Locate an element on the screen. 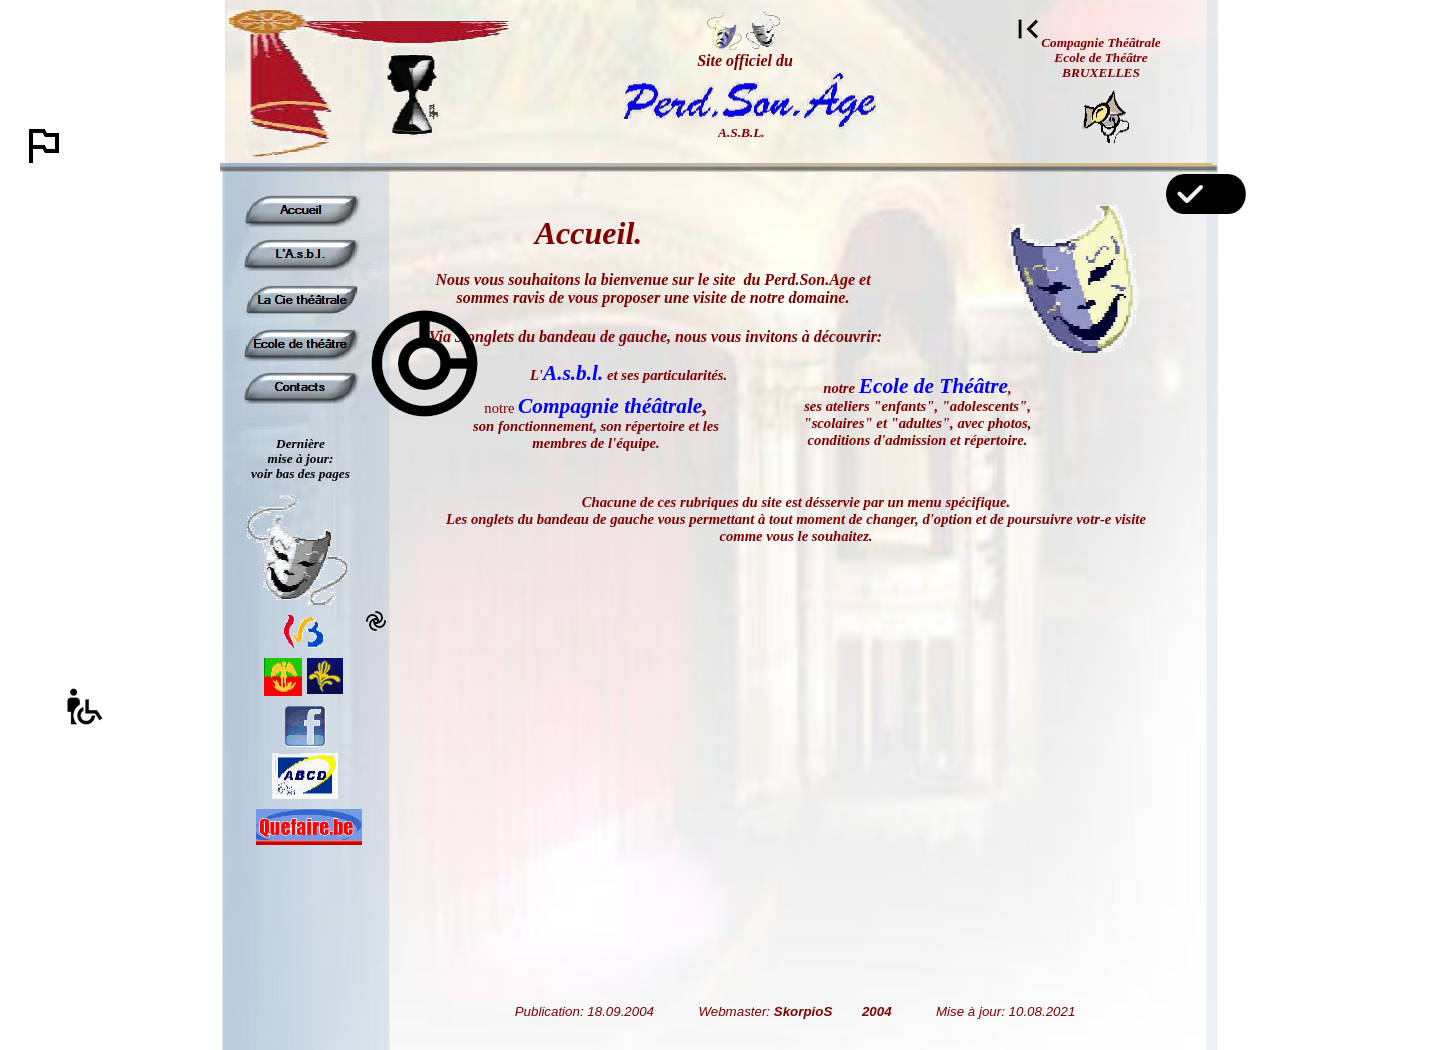  wheelchair pickup location is located at coordinates (83, 706).